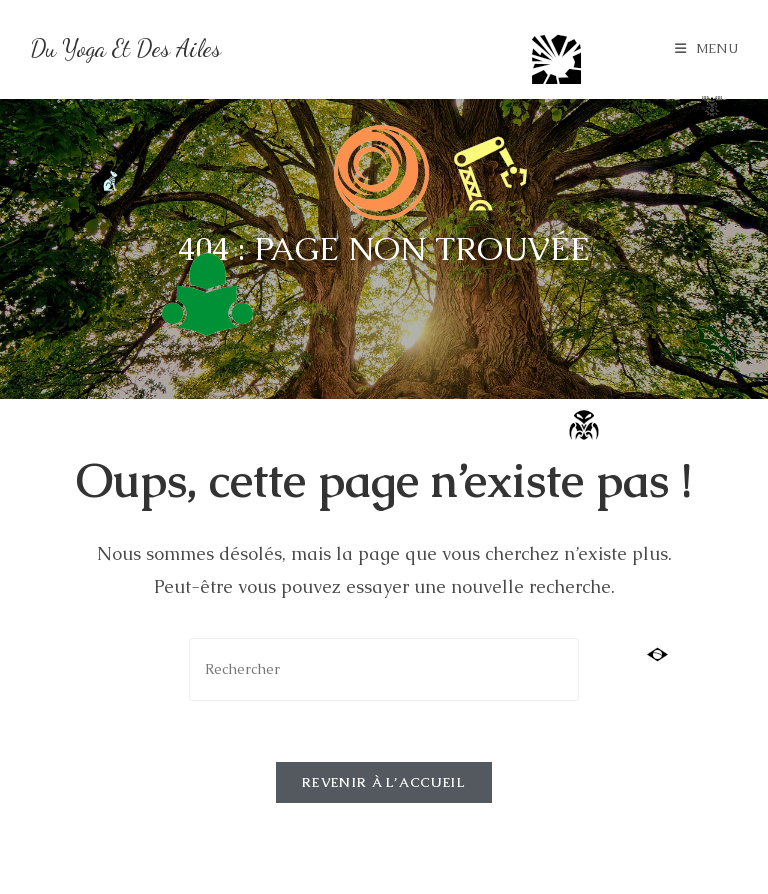 Image resolution: width=768 pixels, height=894 pixels. I want to click on access cargo or shipping management features, so click(490, 173).